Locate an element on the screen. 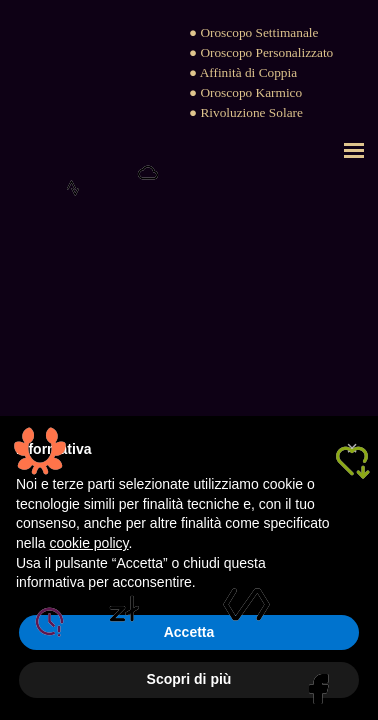  connect to strava fitness tracking is located at coordinates (73, 188).